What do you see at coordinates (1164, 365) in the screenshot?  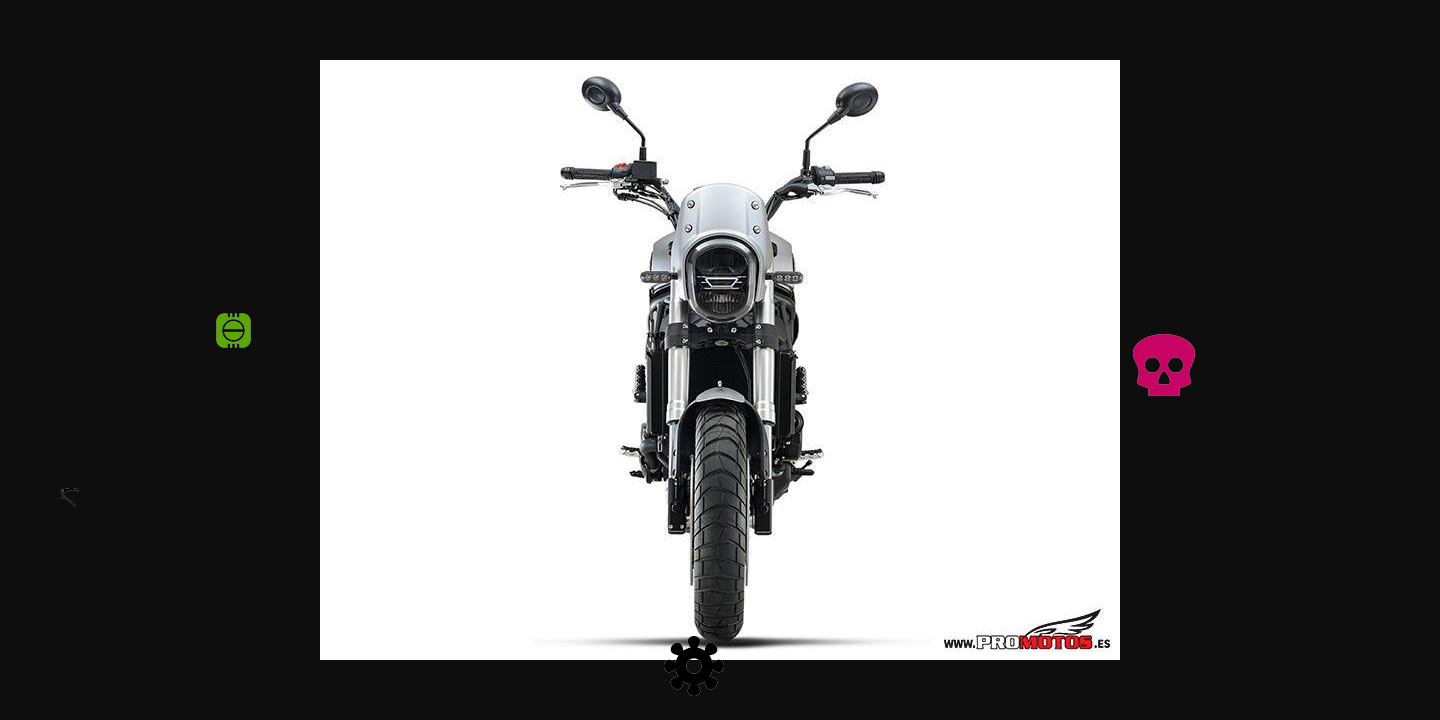 I see `indicates player death or game over state` at bounding box center [1164, 365].